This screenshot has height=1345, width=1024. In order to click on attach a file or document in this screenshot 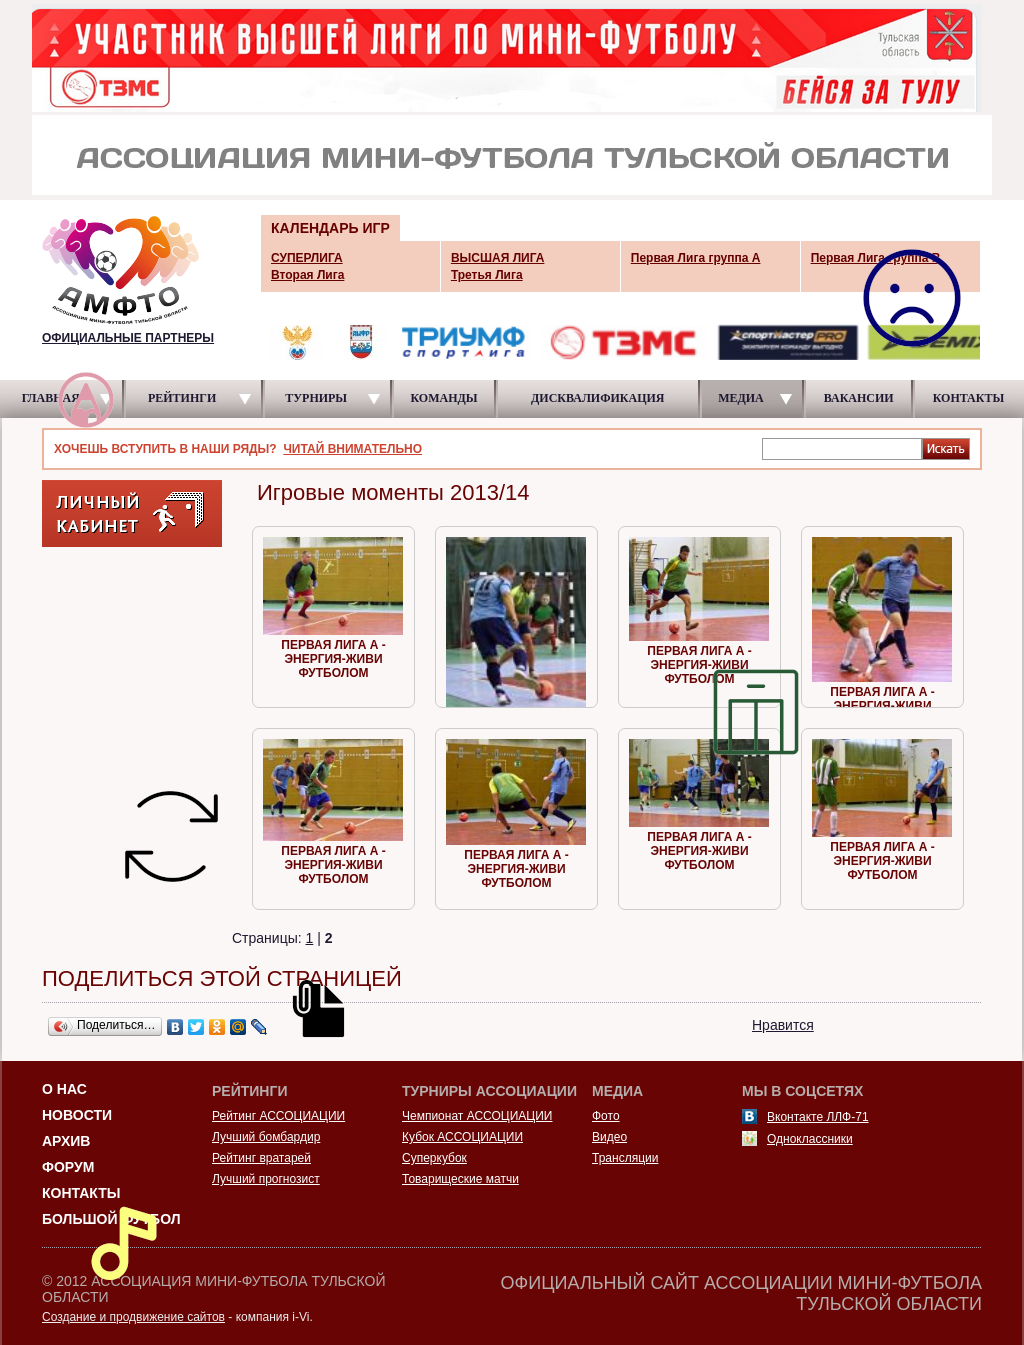, I will do `click(318, 1009)`.